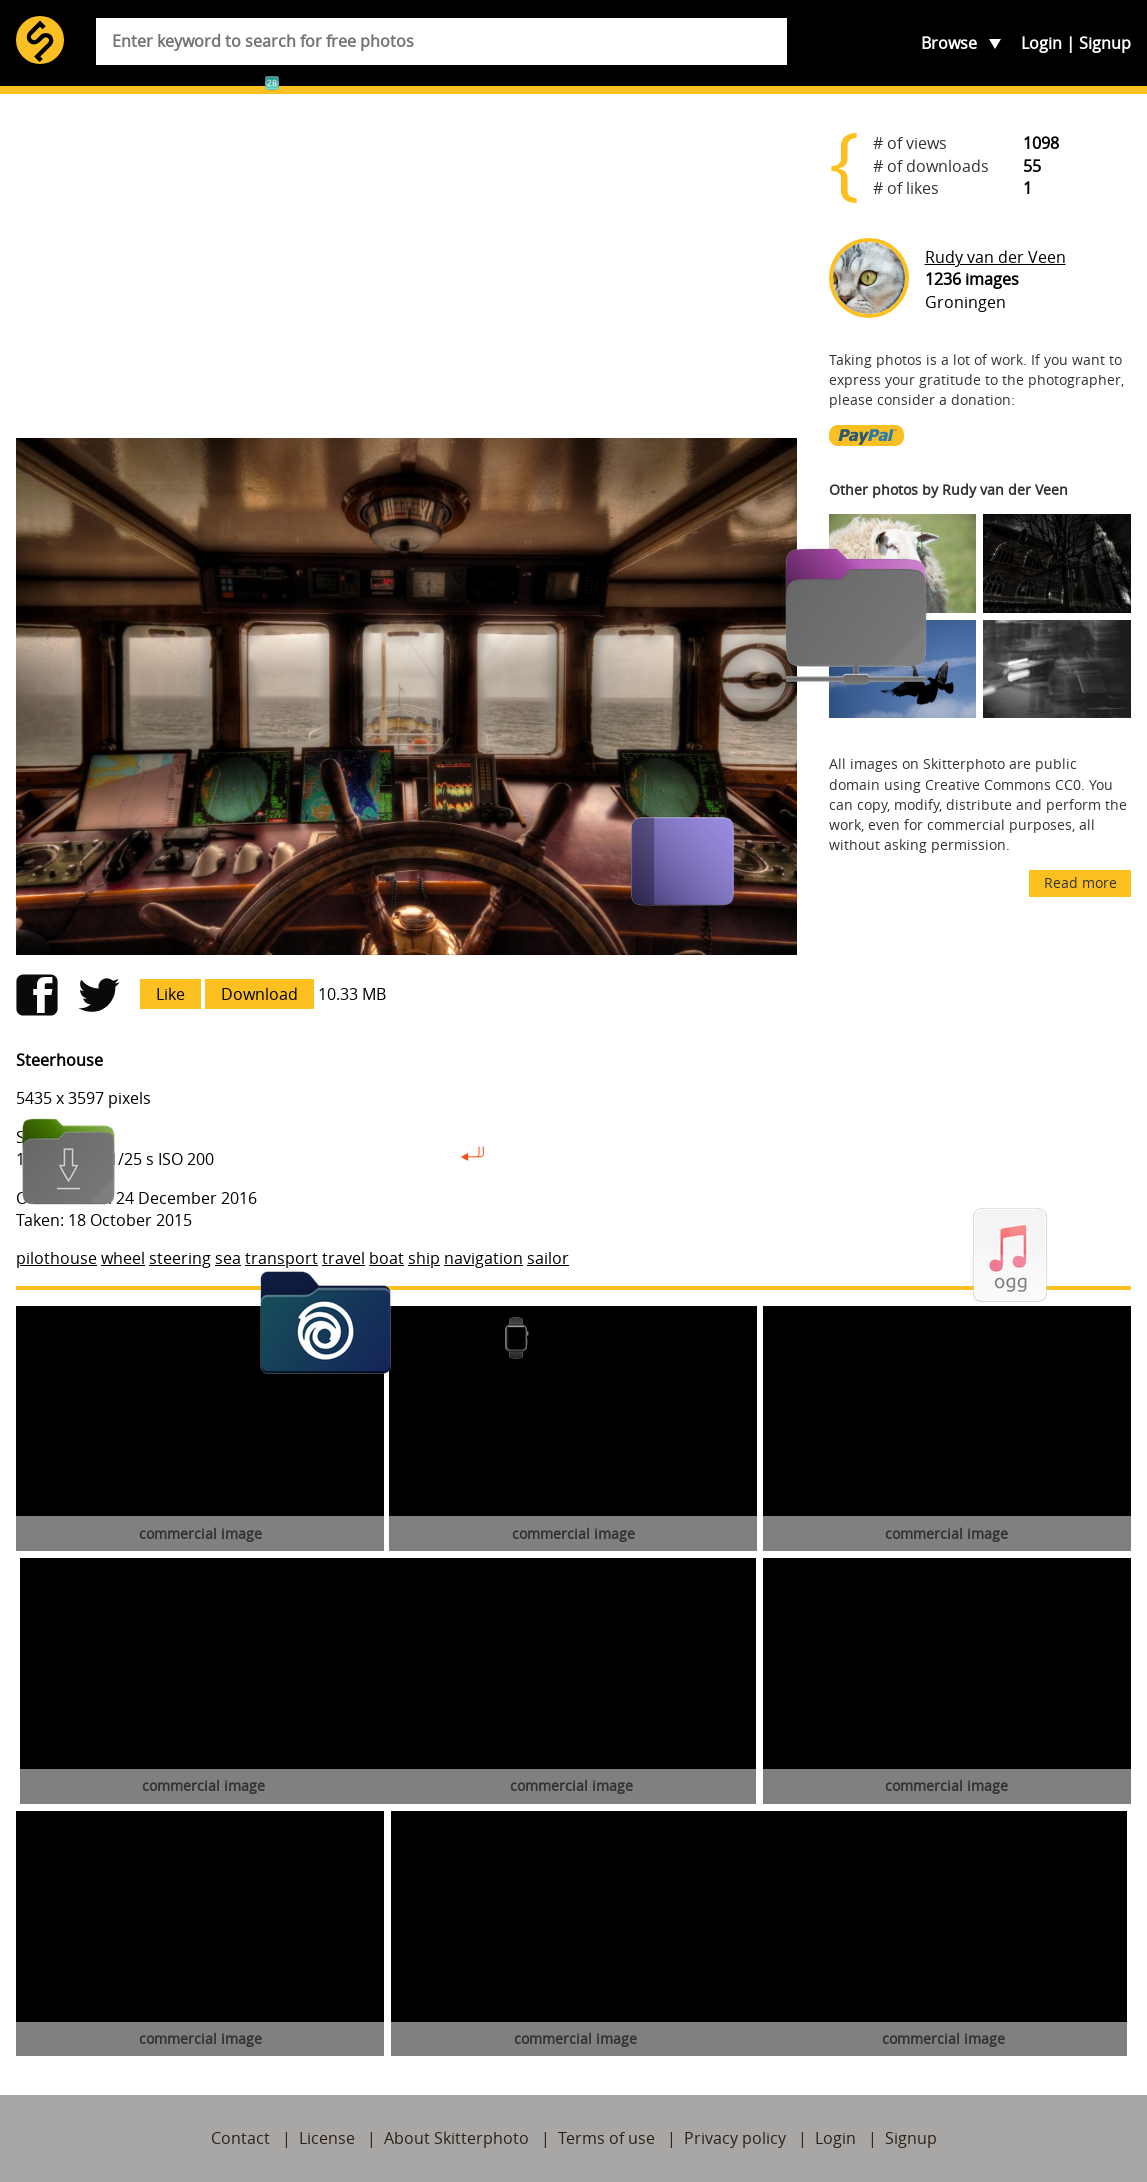 This screenshot has width=1147, height=2182. I want to click on reply all to an email message, so click(472, 1152).